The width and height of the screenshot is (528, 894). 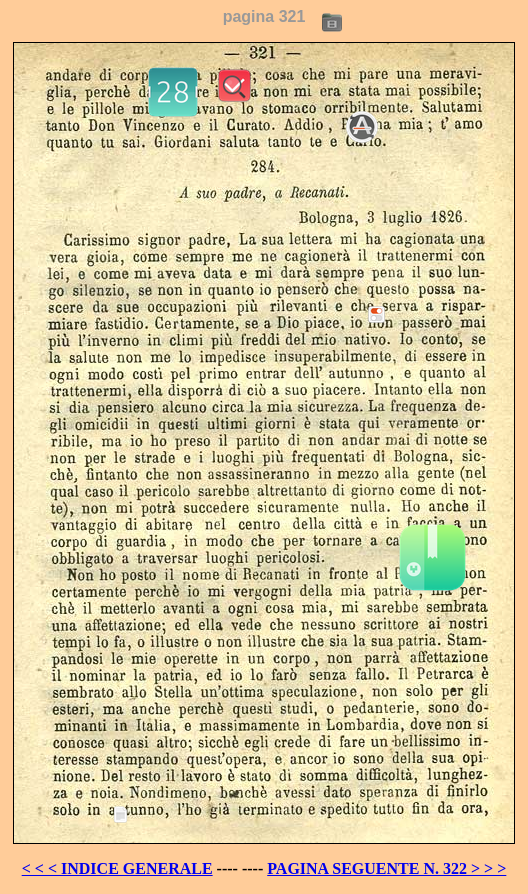 I want to click on open the GNOME calendar application, so click(x=173, y=92).